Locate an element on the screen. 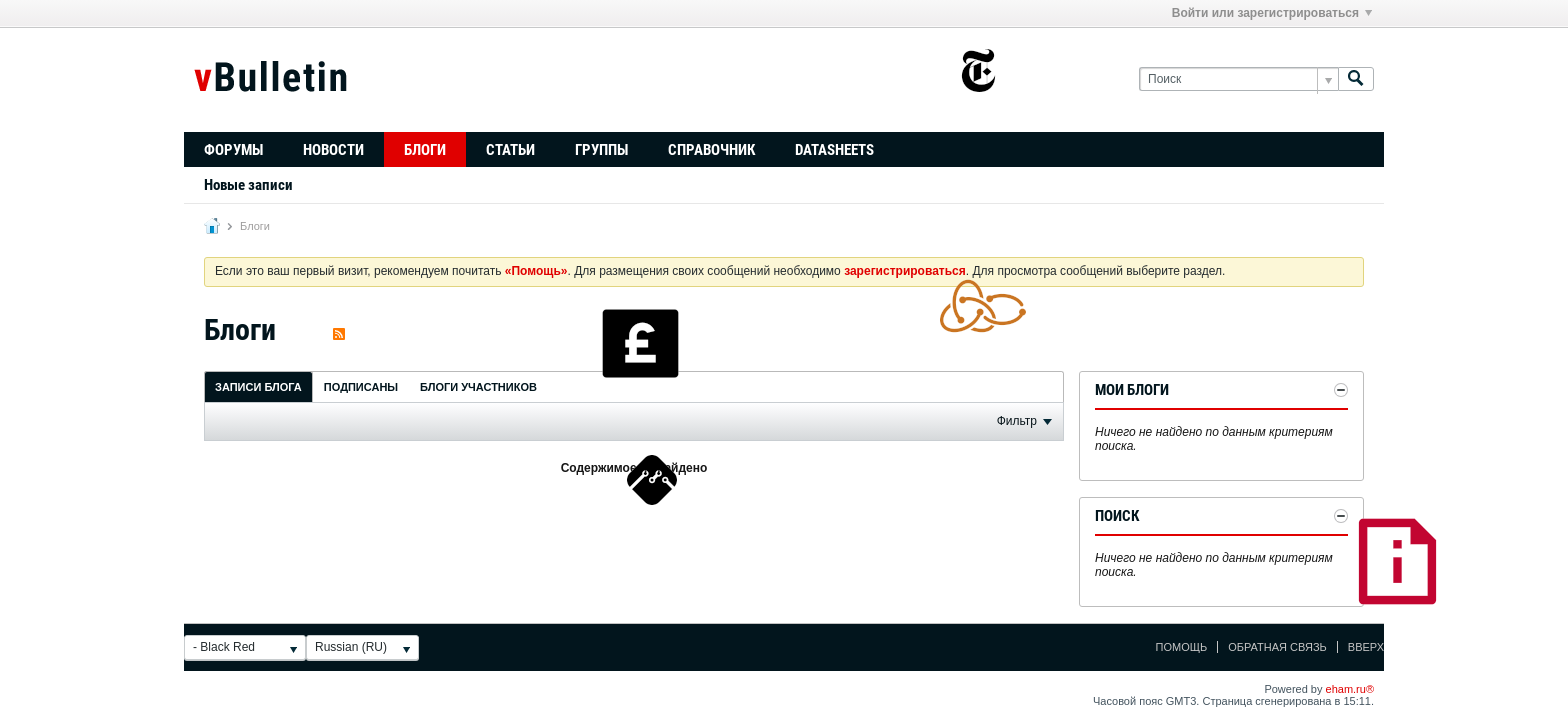 The height and width of the screenshot is (720, 1568). redux-saga library logo is located at coordinates (983, 306).